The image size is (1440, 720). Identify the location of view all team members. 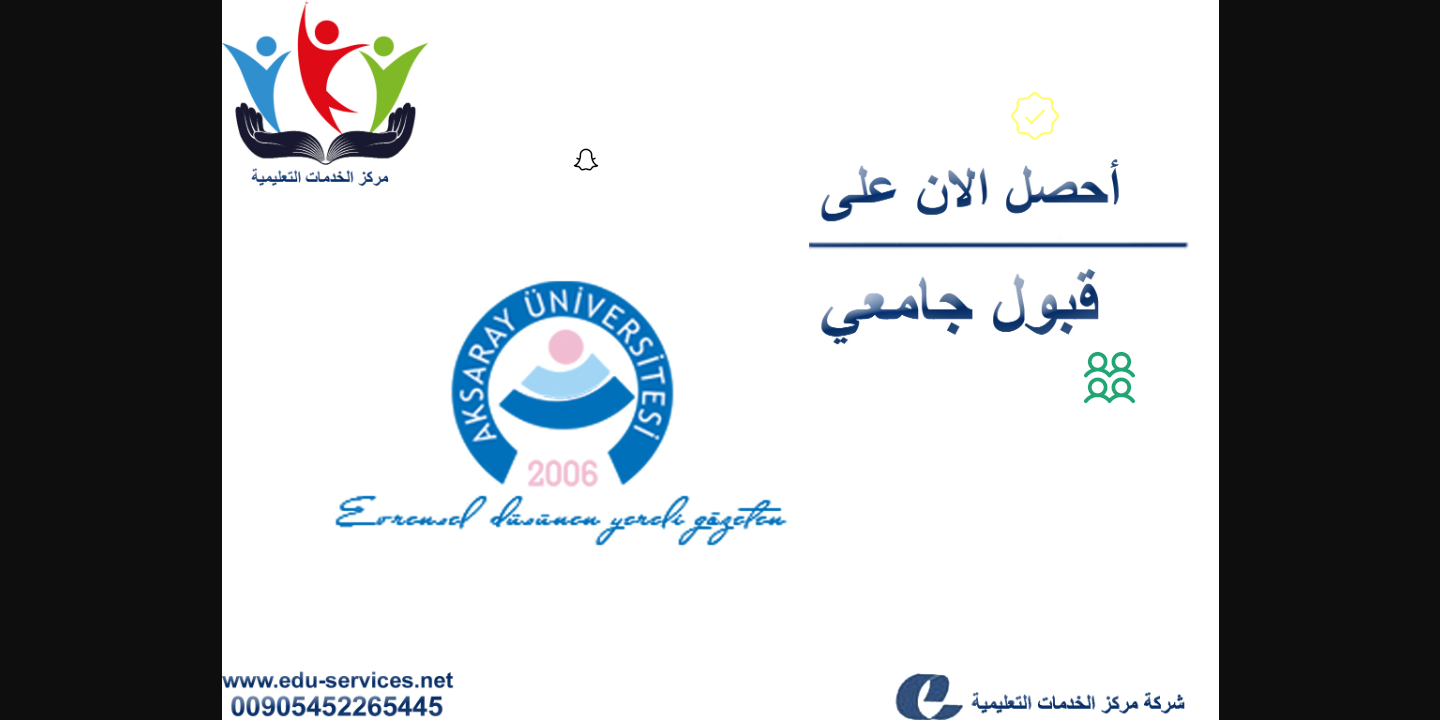
(1109, 377).